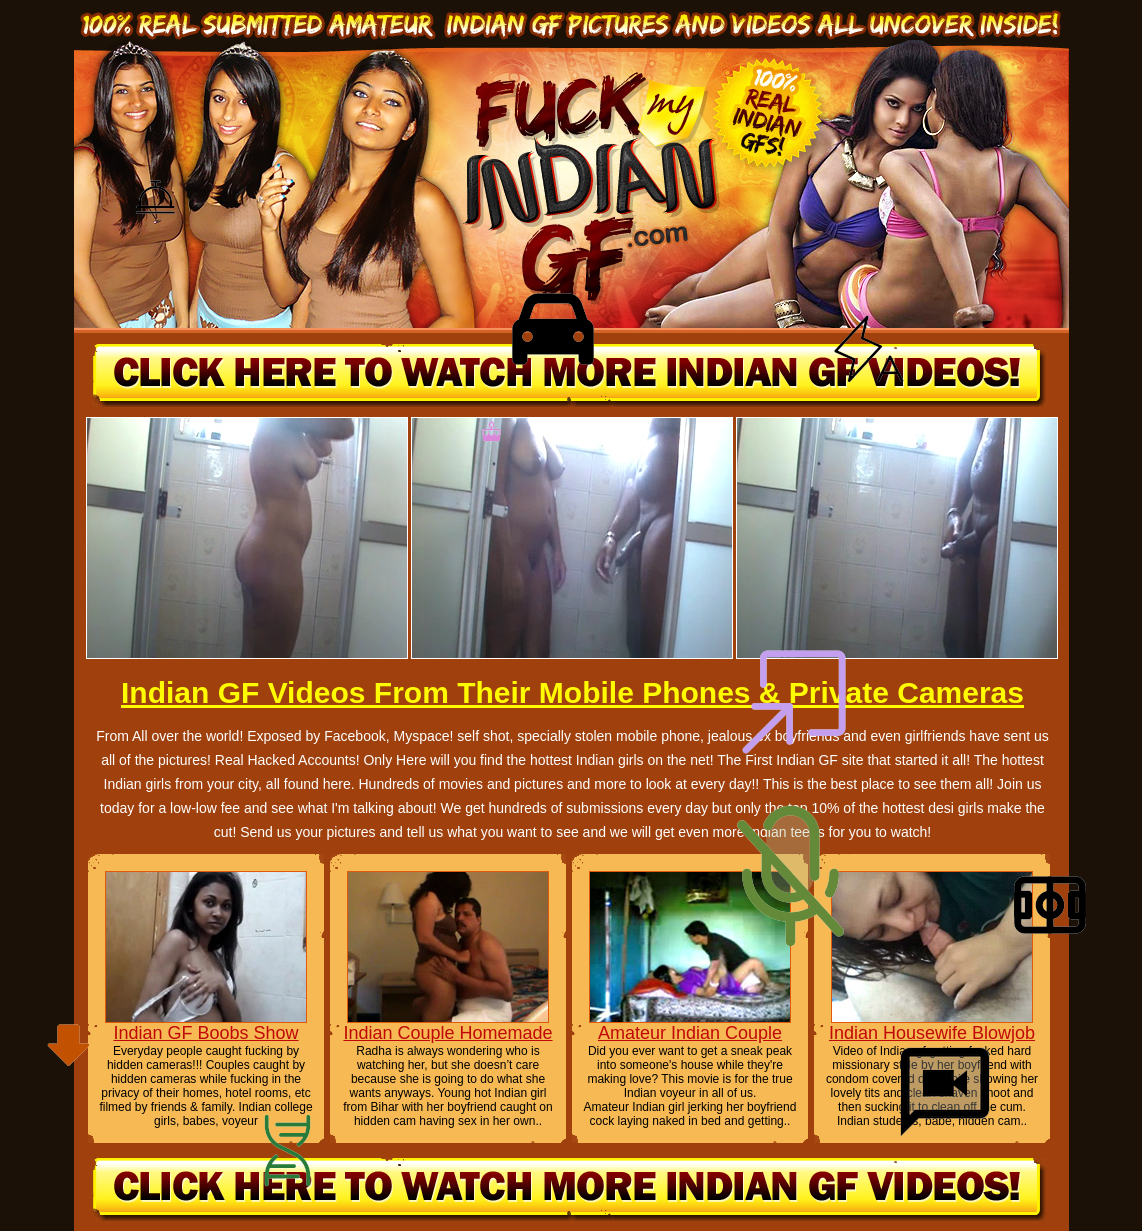 The image size is (1142, 1231). I want to click on request assistance or service, so click(155, 198).